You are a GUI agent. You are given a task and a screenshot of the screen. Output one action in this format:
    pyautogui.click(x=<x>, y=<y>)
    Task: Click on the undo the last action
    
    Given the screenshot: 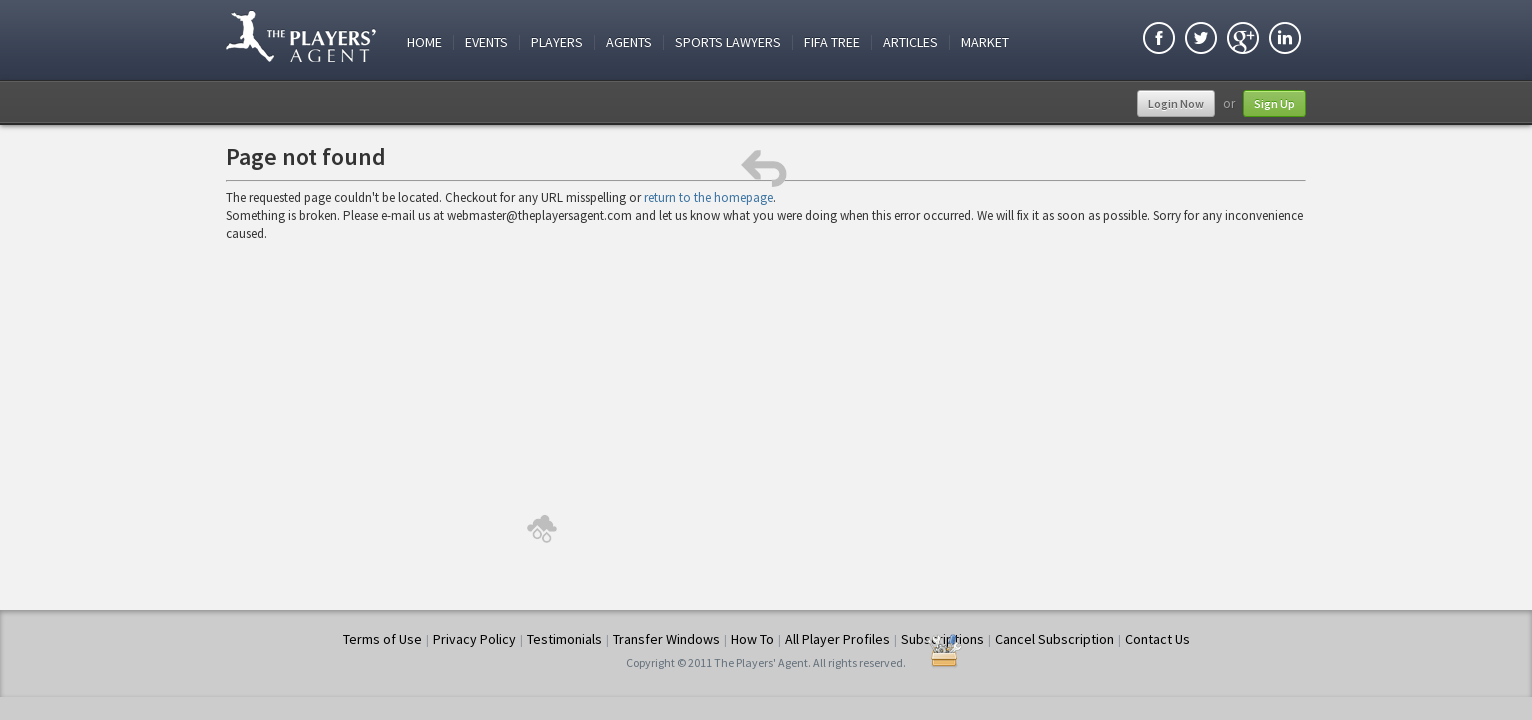 What is the action you would take?
    pyautogui.click(x=764, y=168)
    